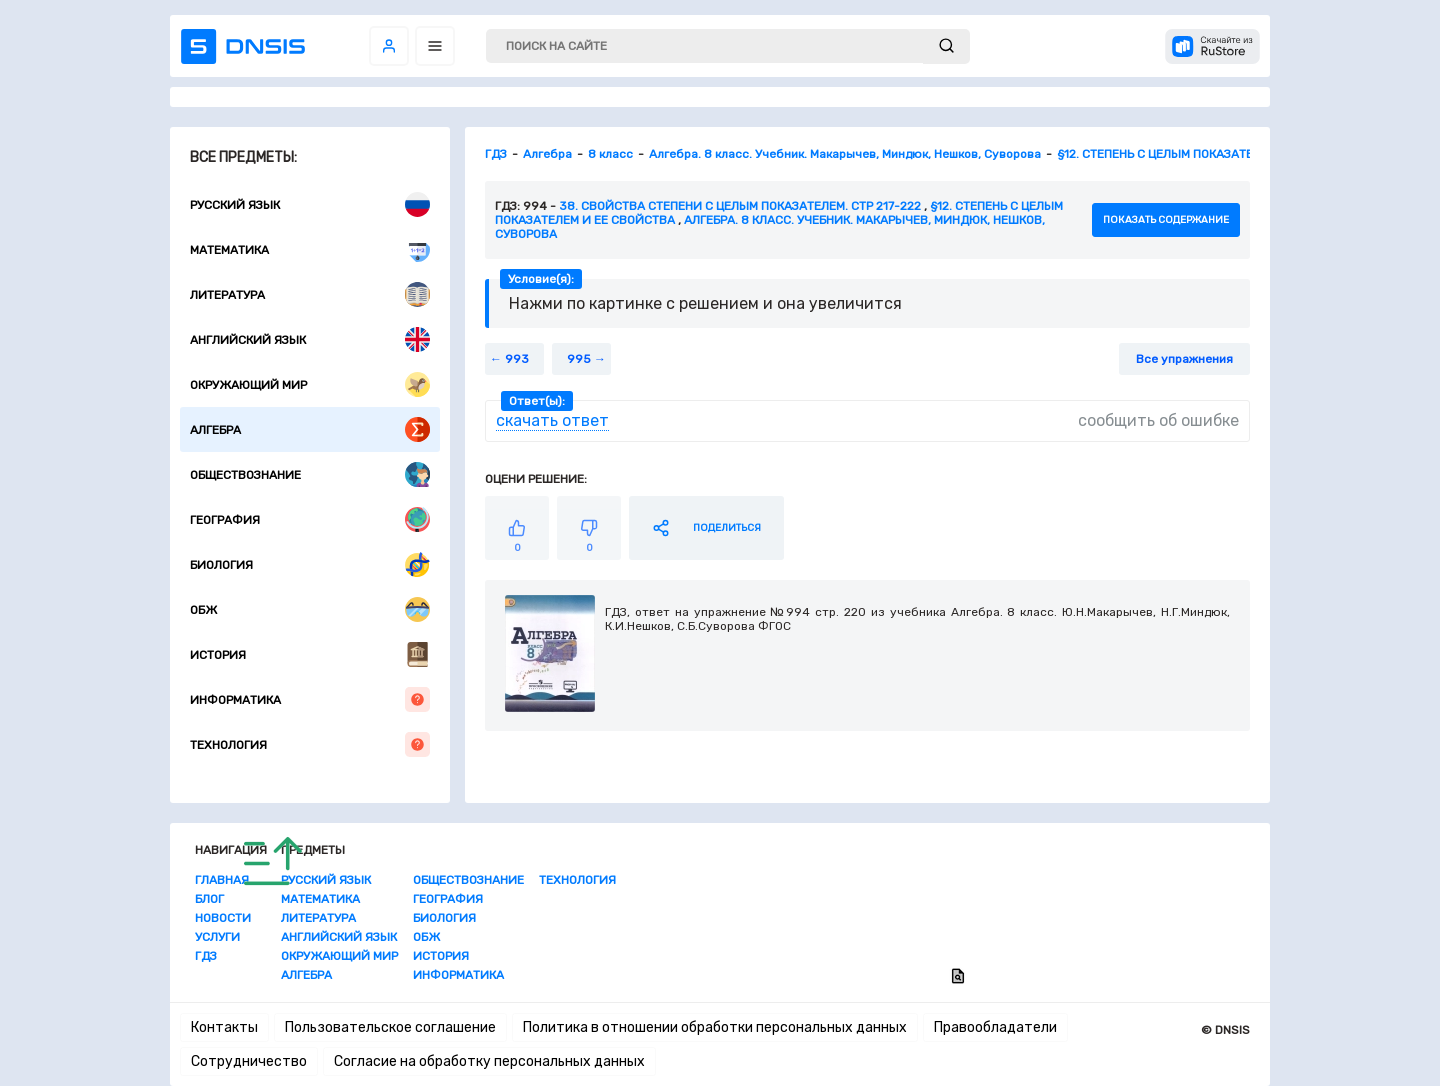  What do you see at coordinates (270, 863) in the screenshot?
I see `sort items in descending order` at bounding box center [270, 863].